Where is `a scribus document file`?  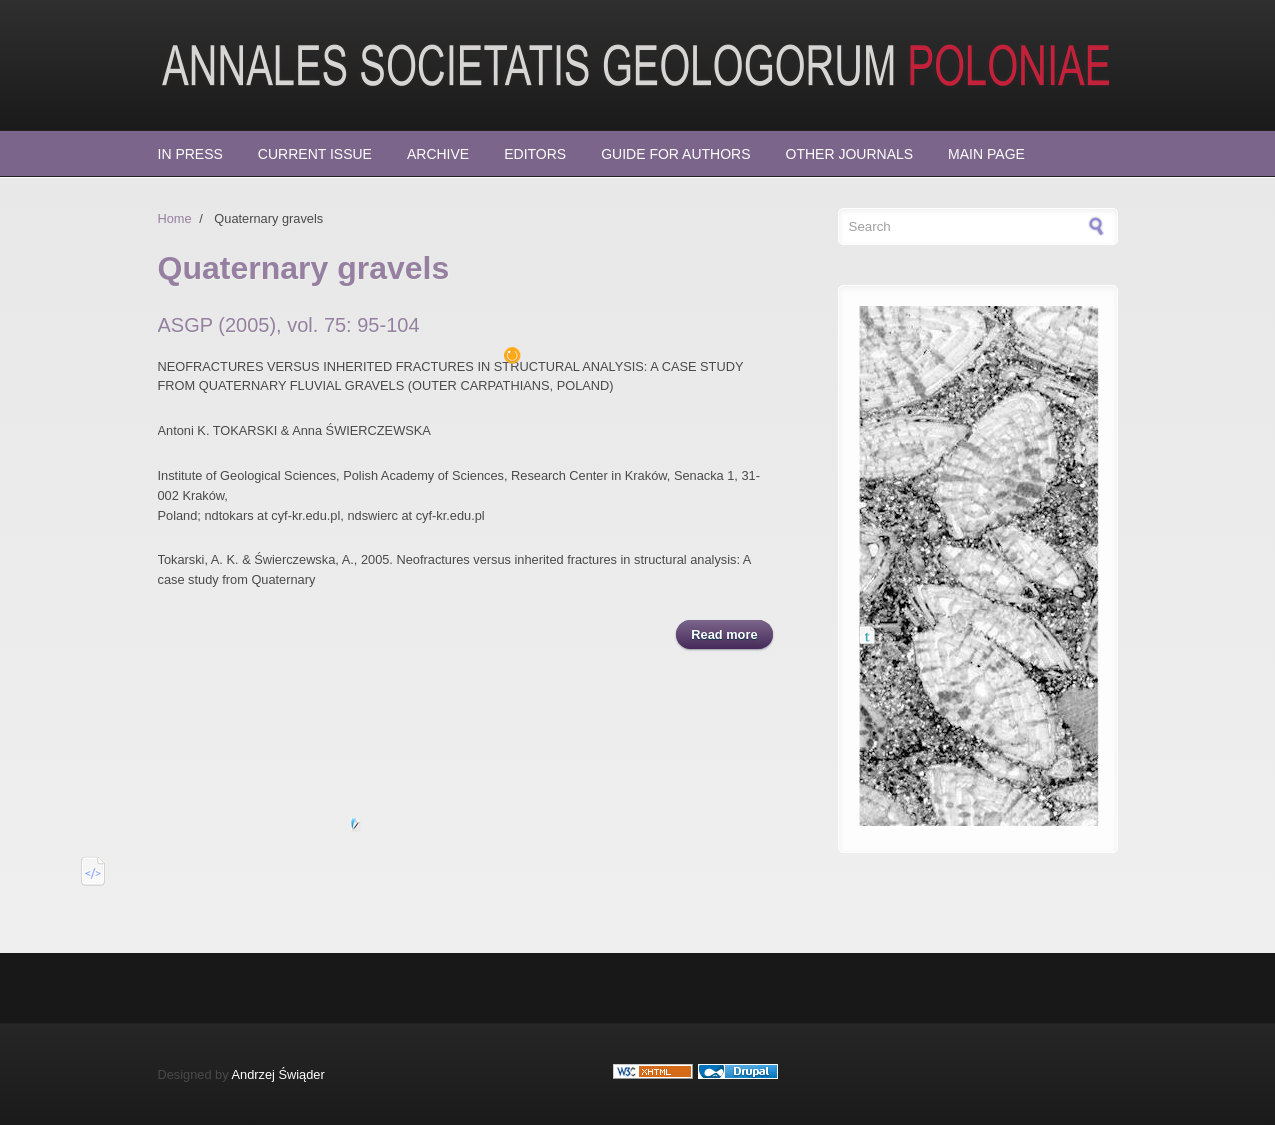
a scribus document file is located at coordinates (348, 825).